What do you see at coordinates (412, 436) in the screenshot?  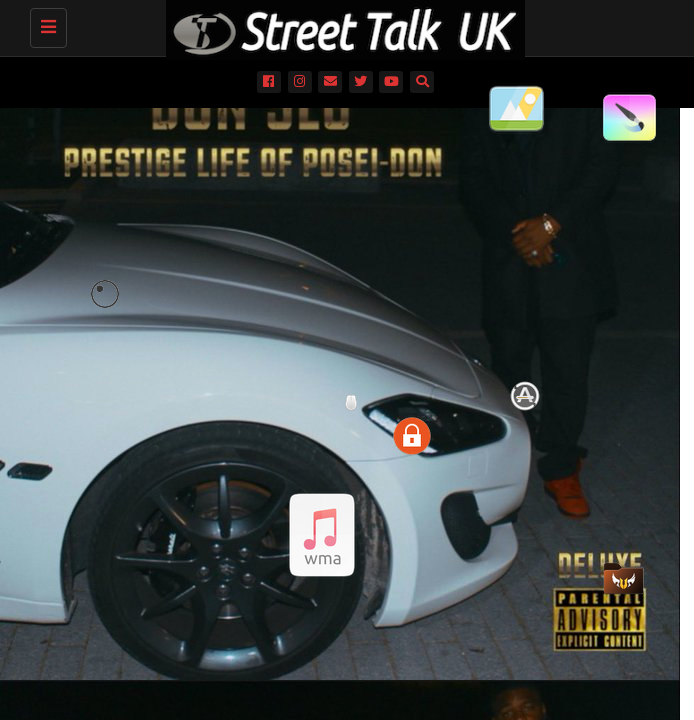 I see `indicates a file or folder is read-only` at bounding box center [412, 436].